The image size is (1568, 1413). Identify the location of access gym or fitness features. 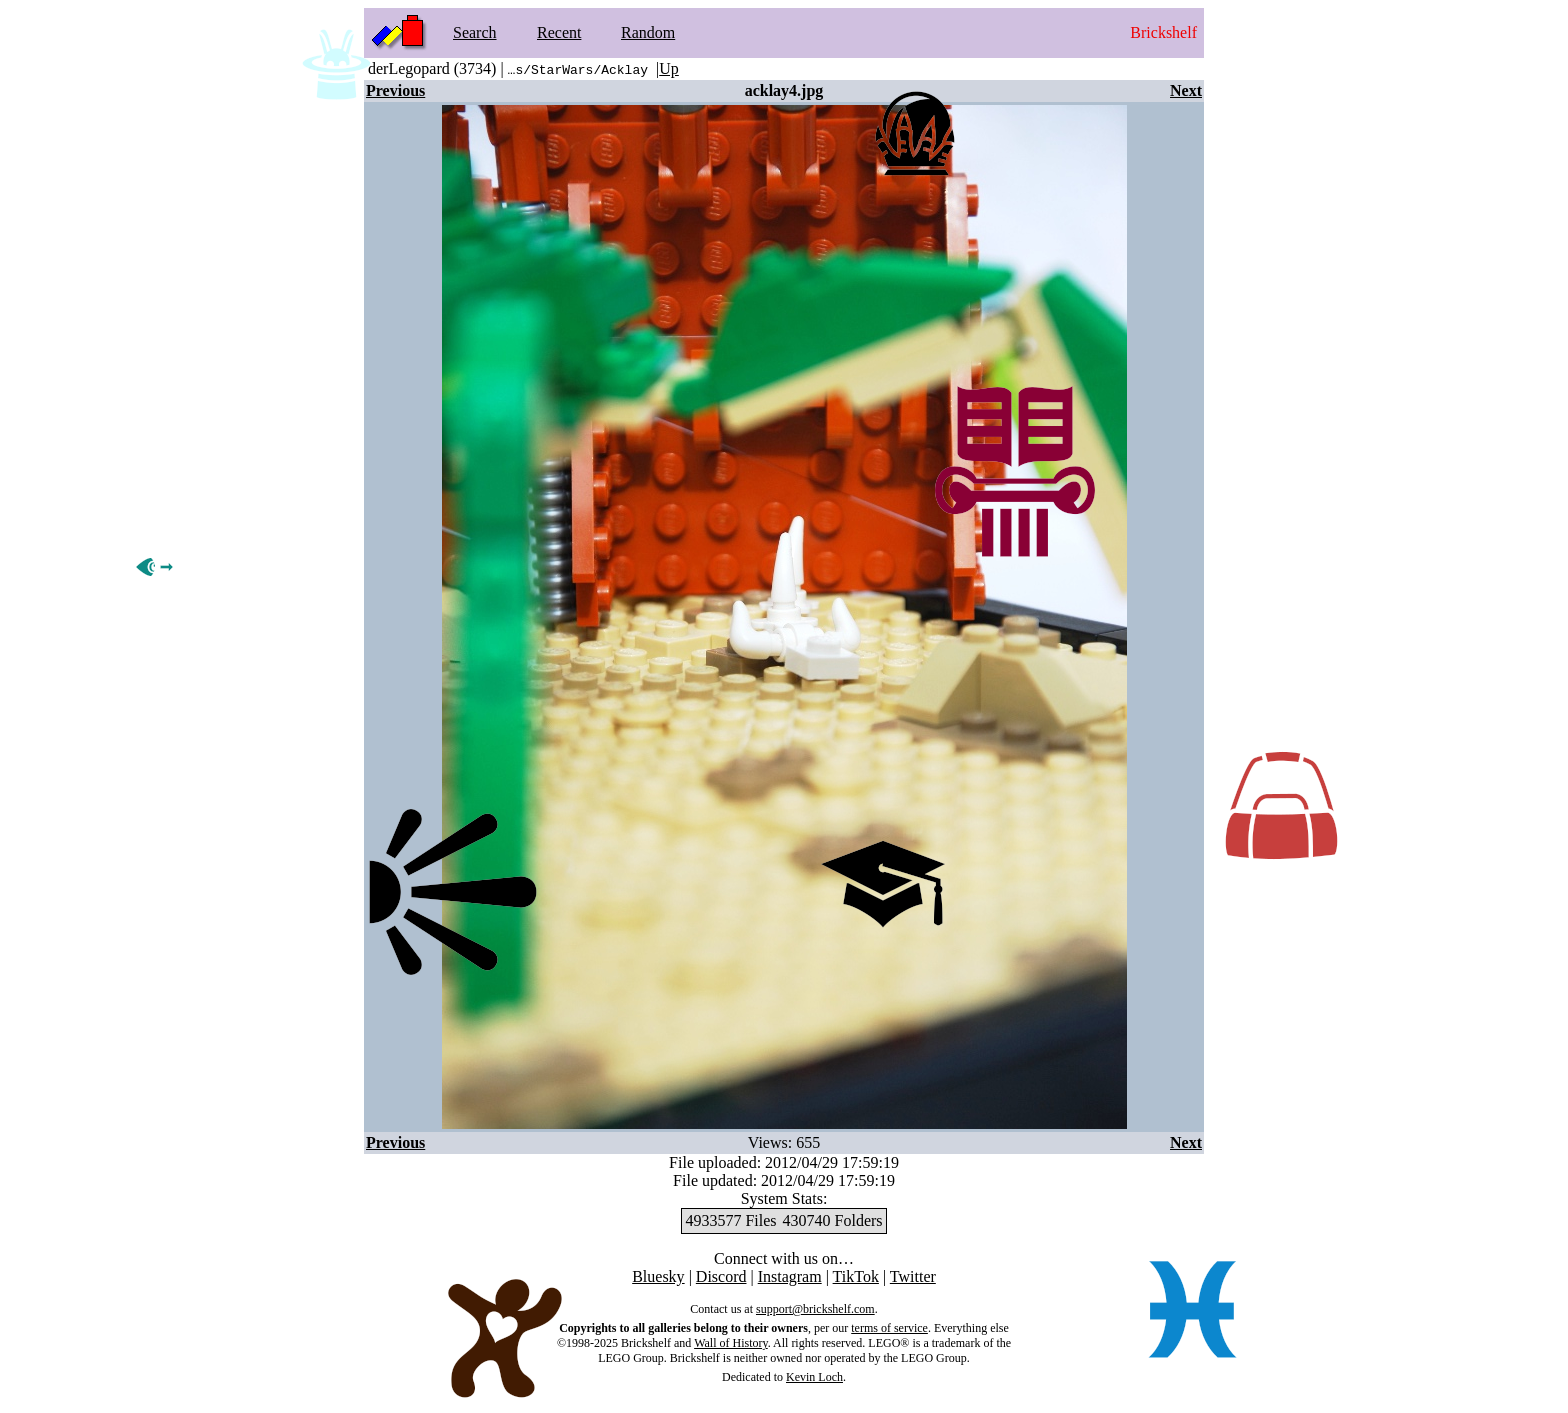
(1281, 805).